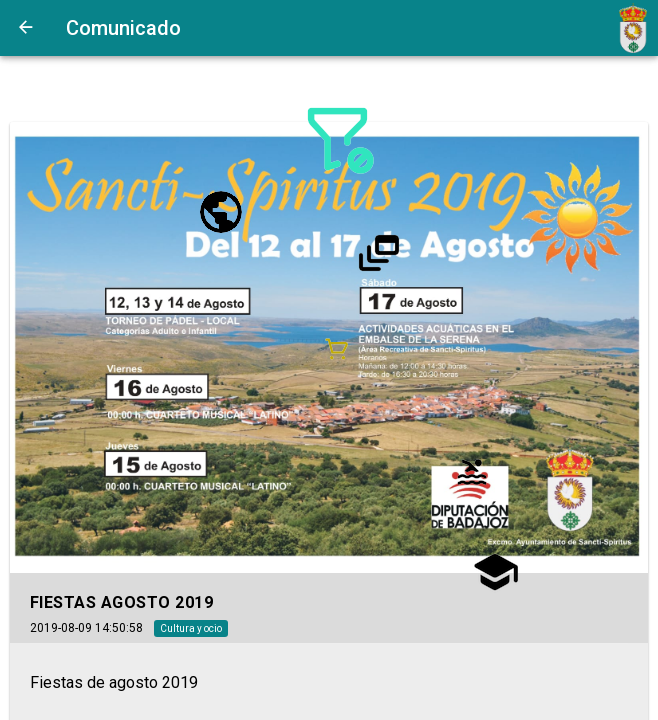 This screenshot has height=720, width=658. I want to click on access education or school-related features, so click(495, 572).